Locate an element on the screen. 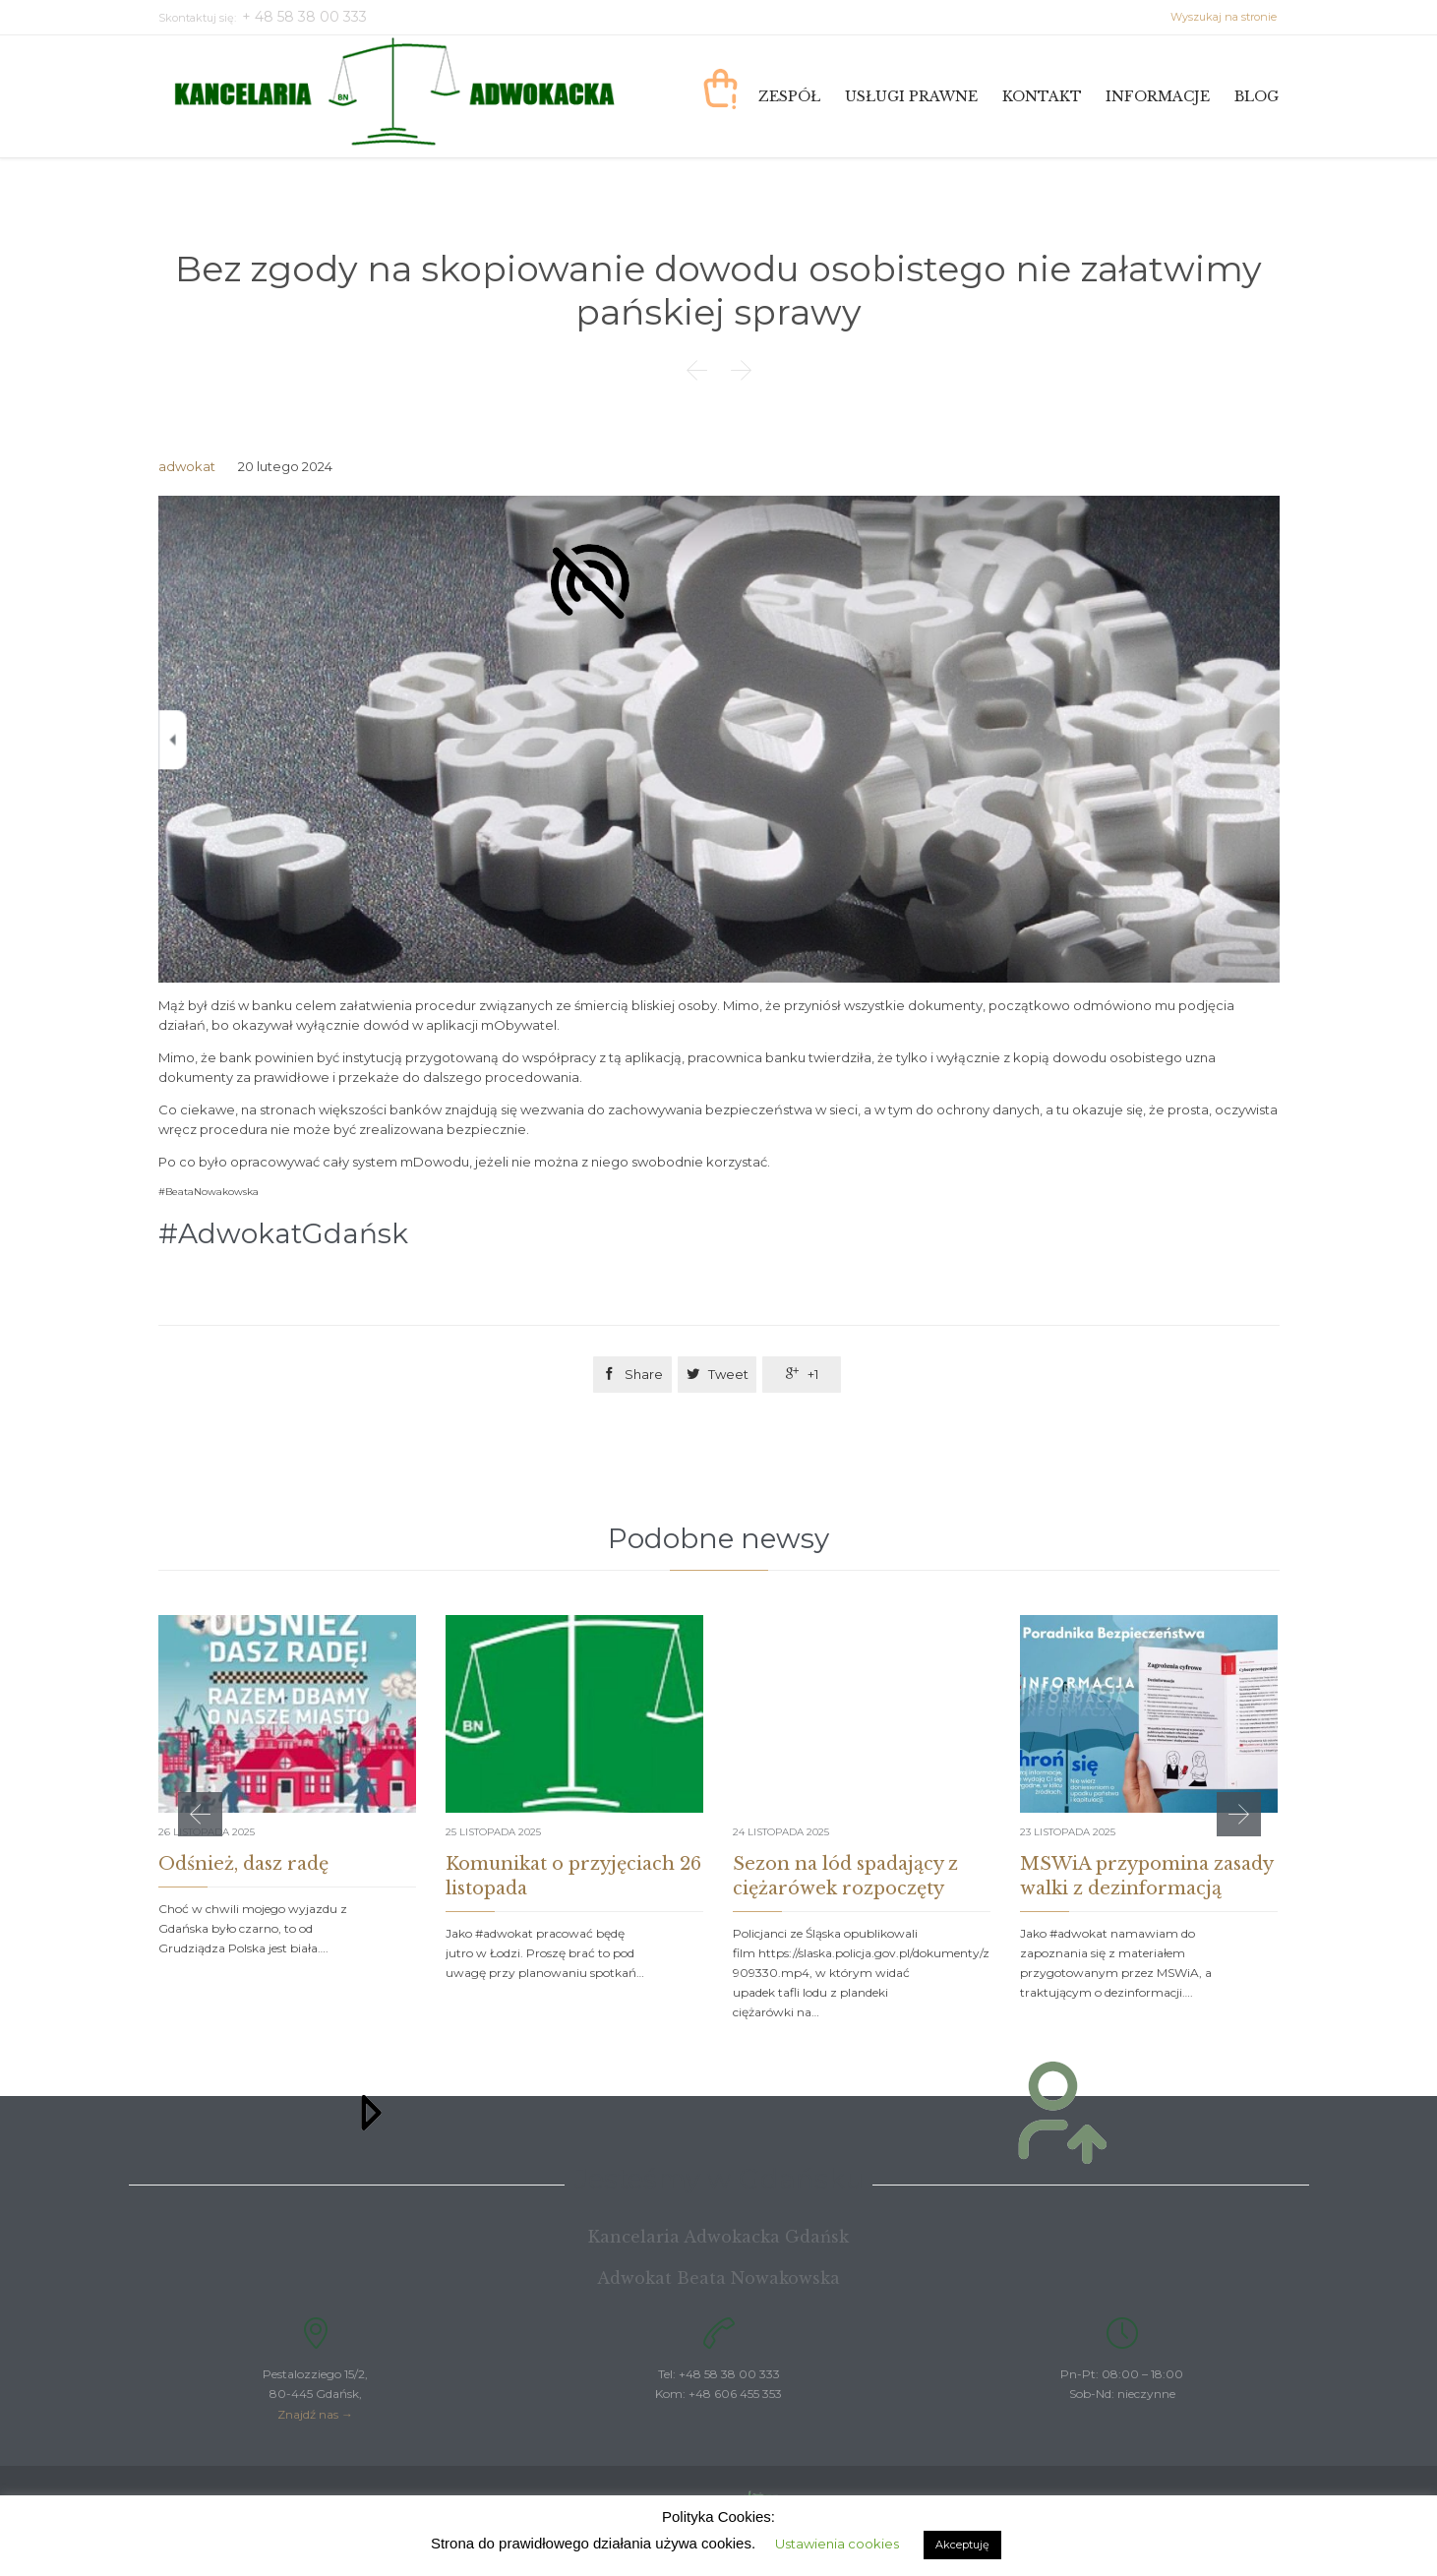  portable hotspot is disabled is located at coordinates (590, 583).